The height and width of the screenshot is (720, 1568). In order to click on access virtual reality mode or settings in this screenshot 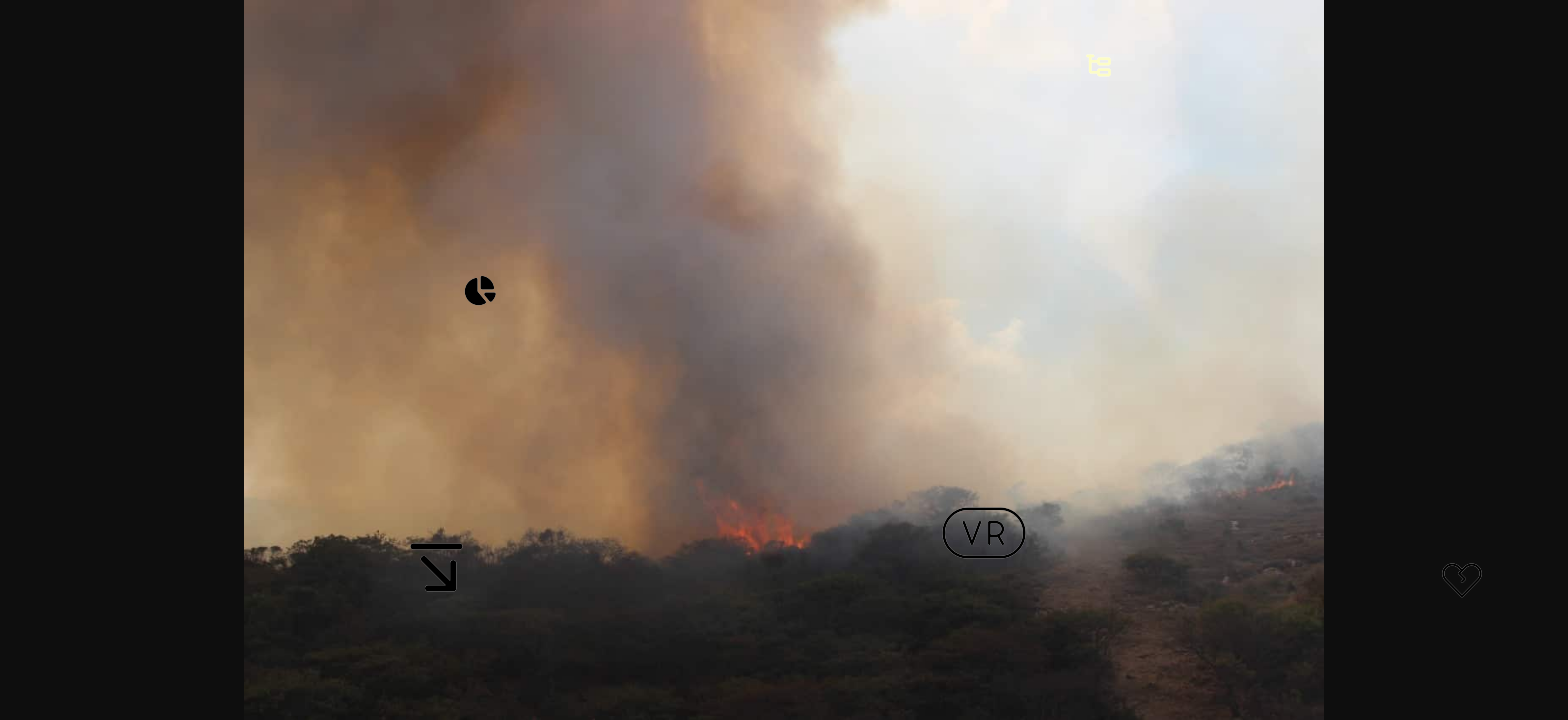, I will do `click(984, 533)`.